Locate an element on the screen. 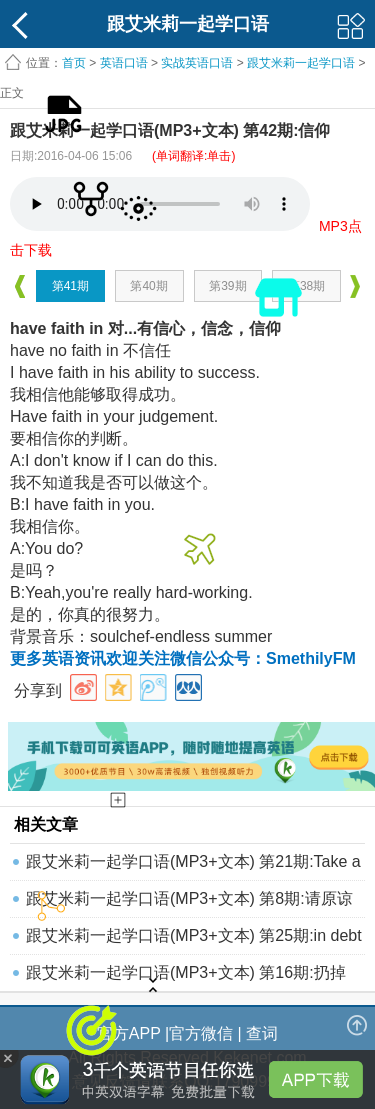 The height and width of the screenshot is (1109, 375). fork a repository is located at coordinates (91, 199).